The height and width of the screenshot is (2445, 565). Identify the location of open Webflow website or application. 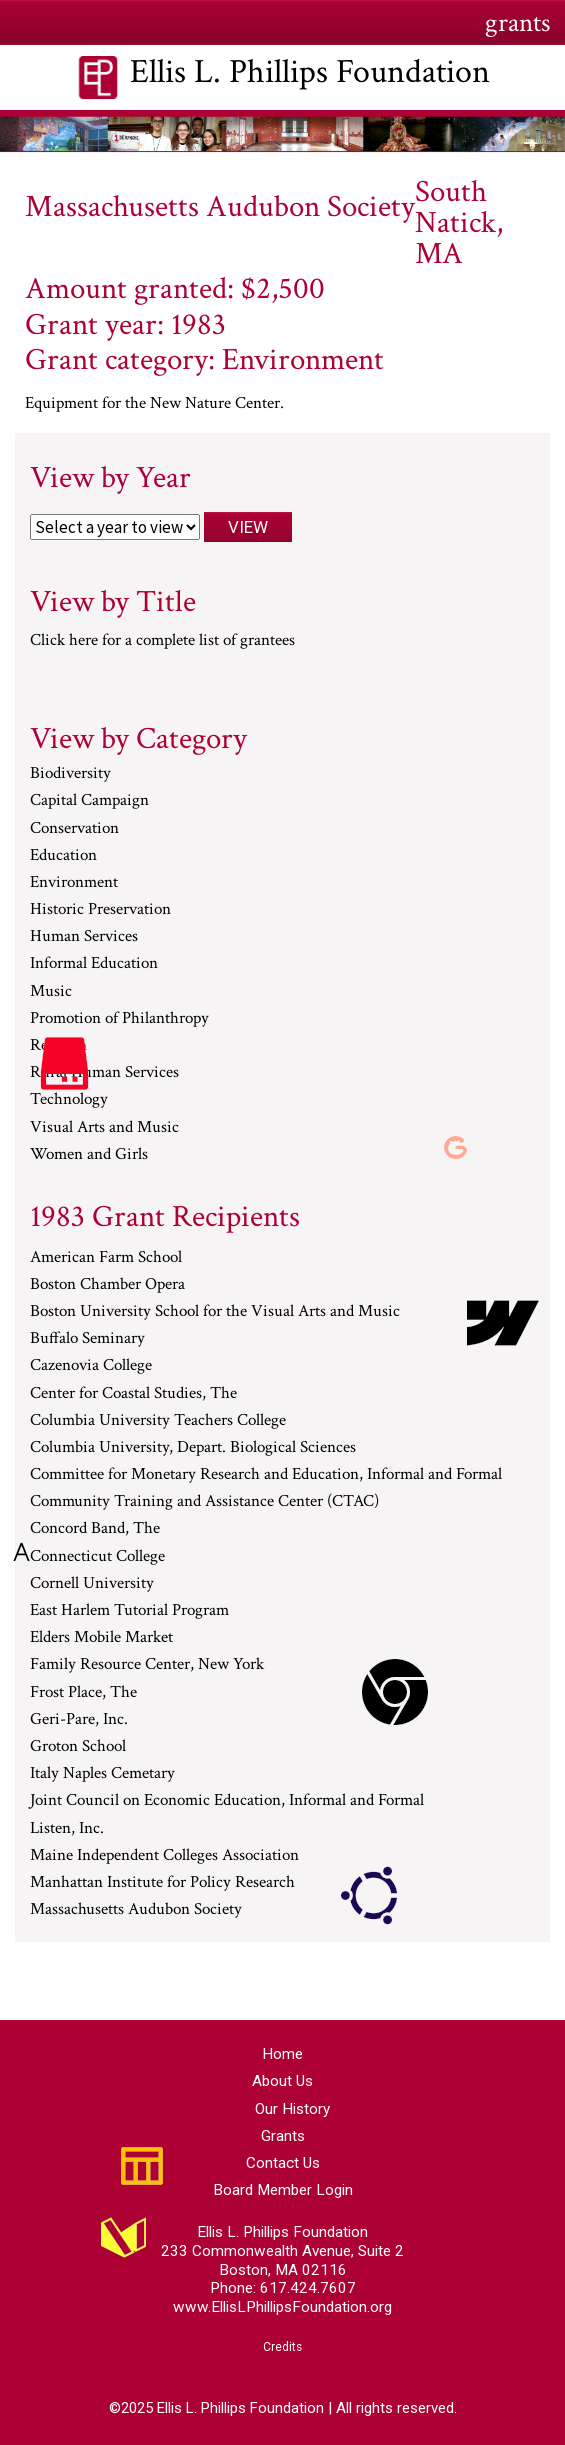
(503, 1323).